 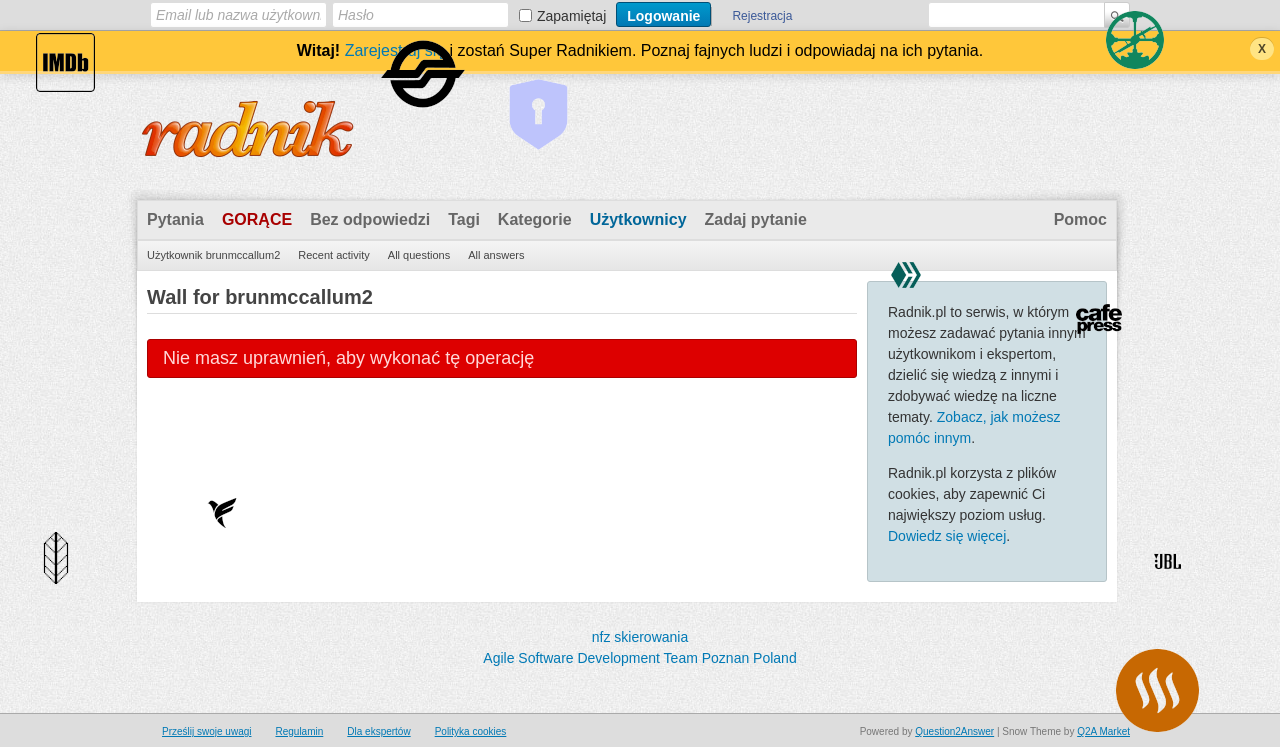 What do you see at coordinates (423, 74) in the screenshot?
I see `SMRT Corporation logo` at bounding box center [423, 74].